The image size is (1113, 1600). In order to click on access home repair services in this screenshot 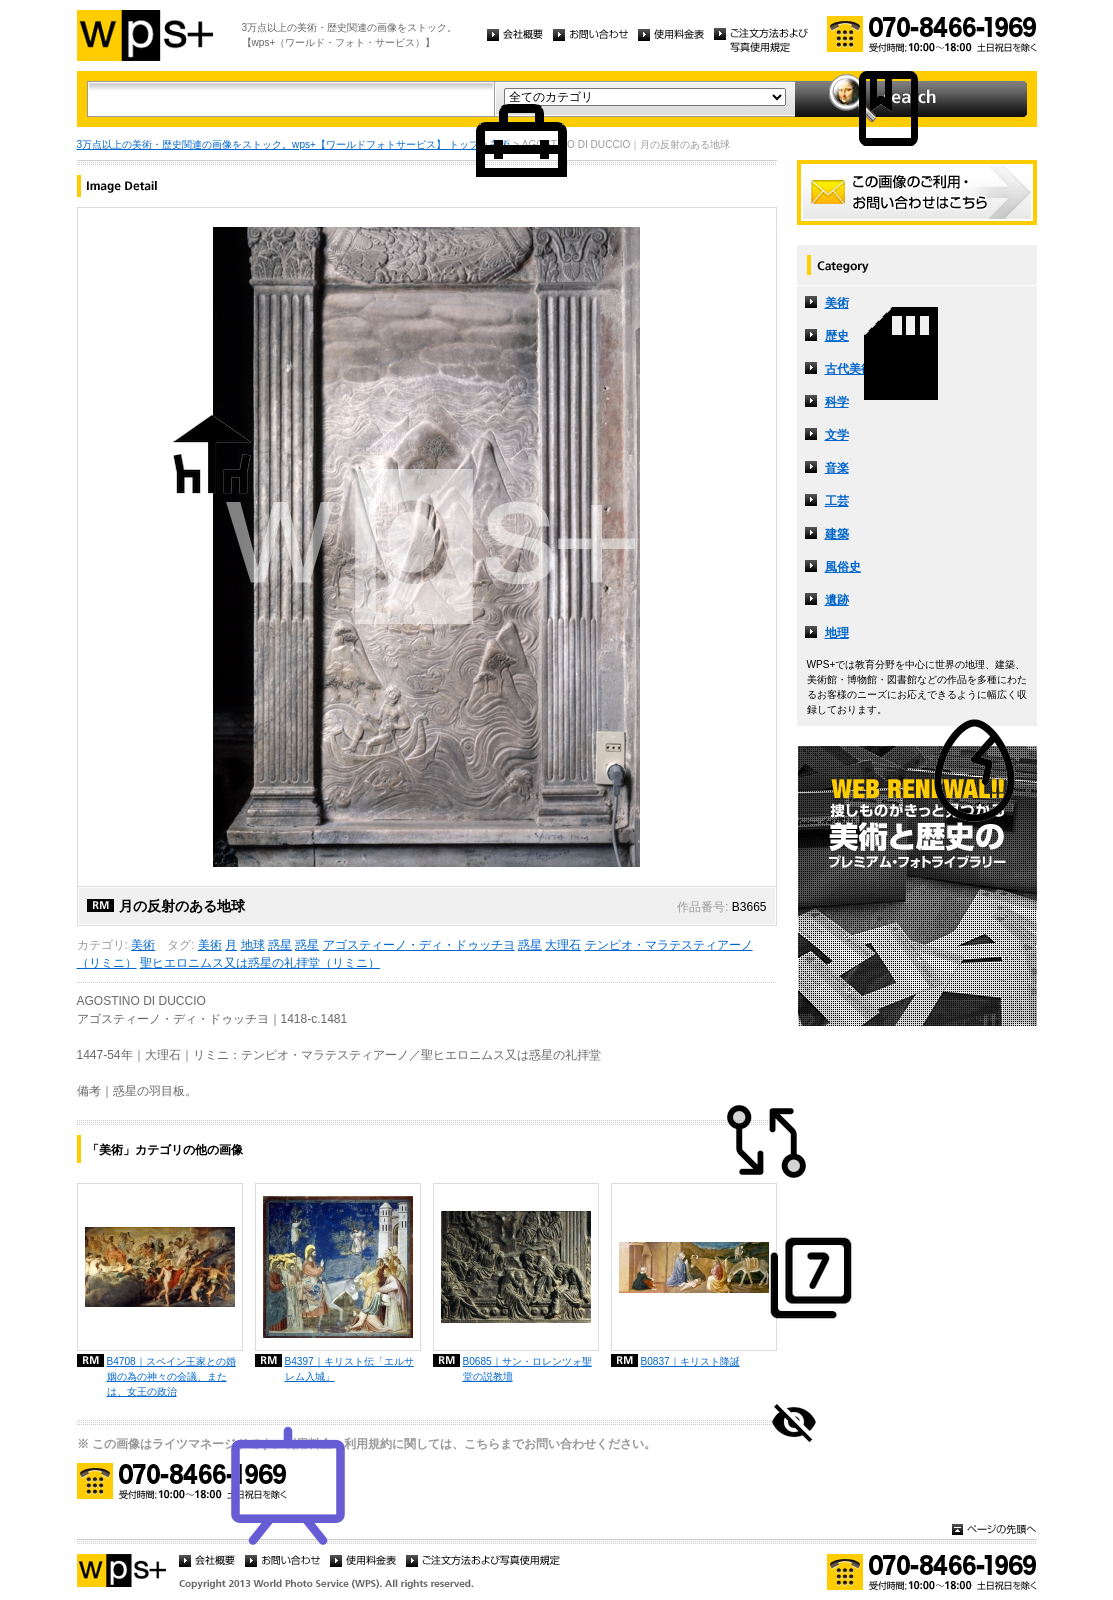, I will do `click(521, 140)`.